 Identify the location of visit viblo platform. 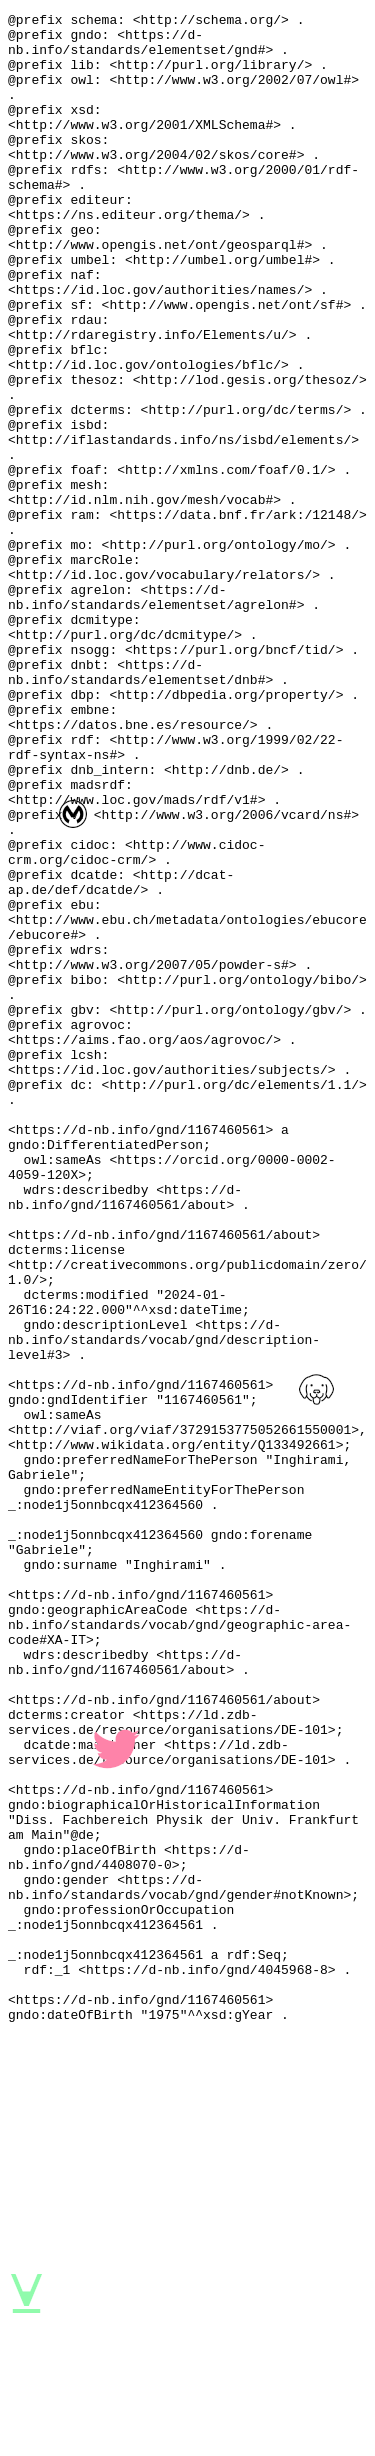
(26, 2293).